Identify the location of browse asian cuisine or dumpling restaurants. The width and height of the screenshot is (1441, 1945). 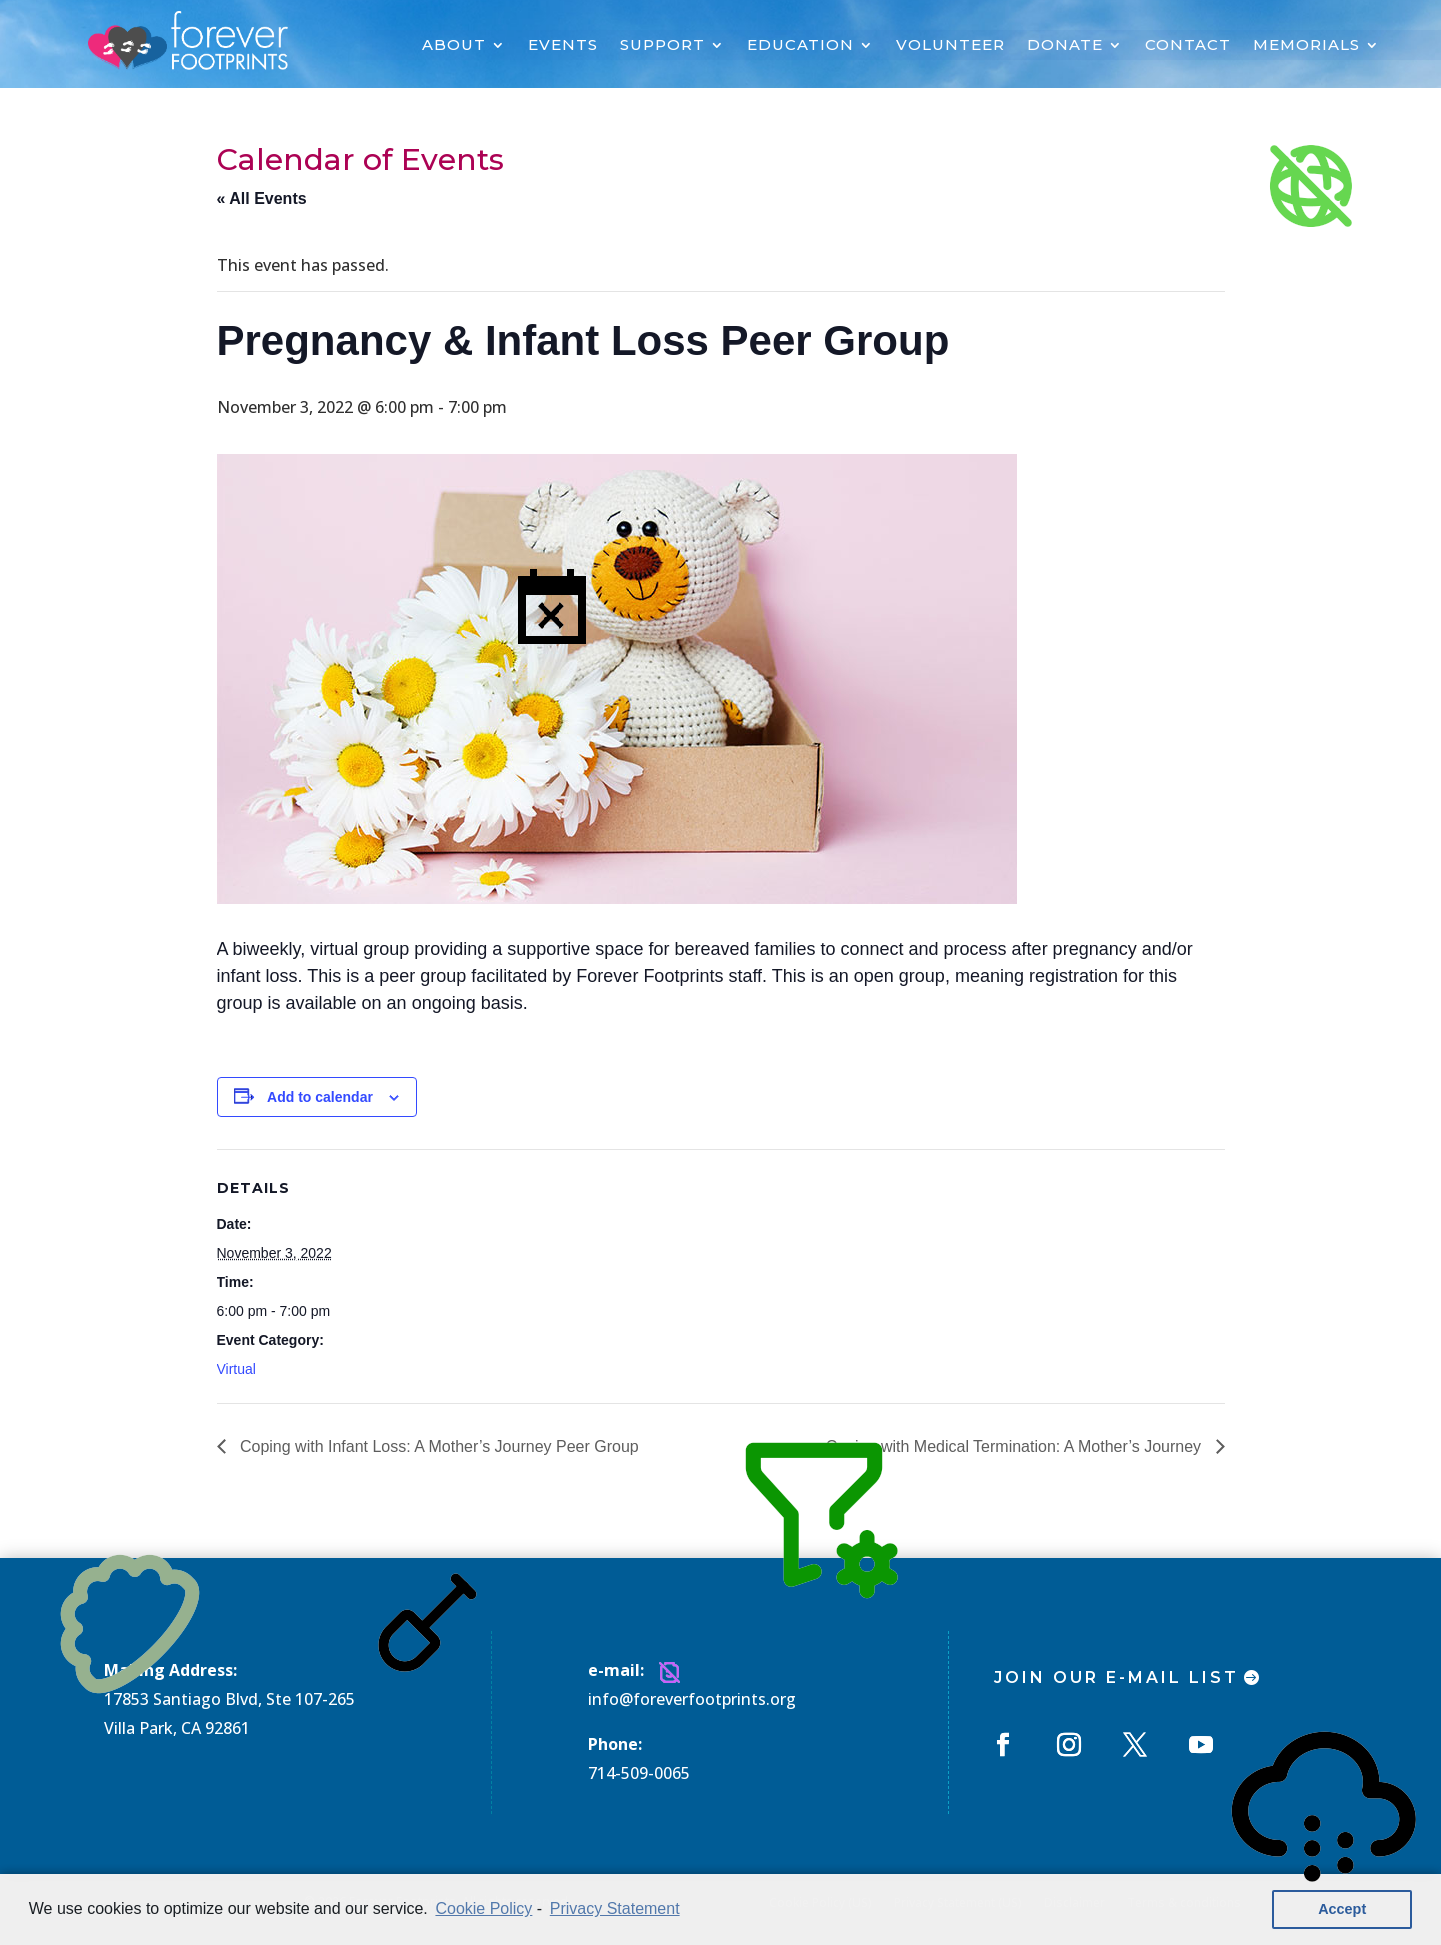
(130, 1624).